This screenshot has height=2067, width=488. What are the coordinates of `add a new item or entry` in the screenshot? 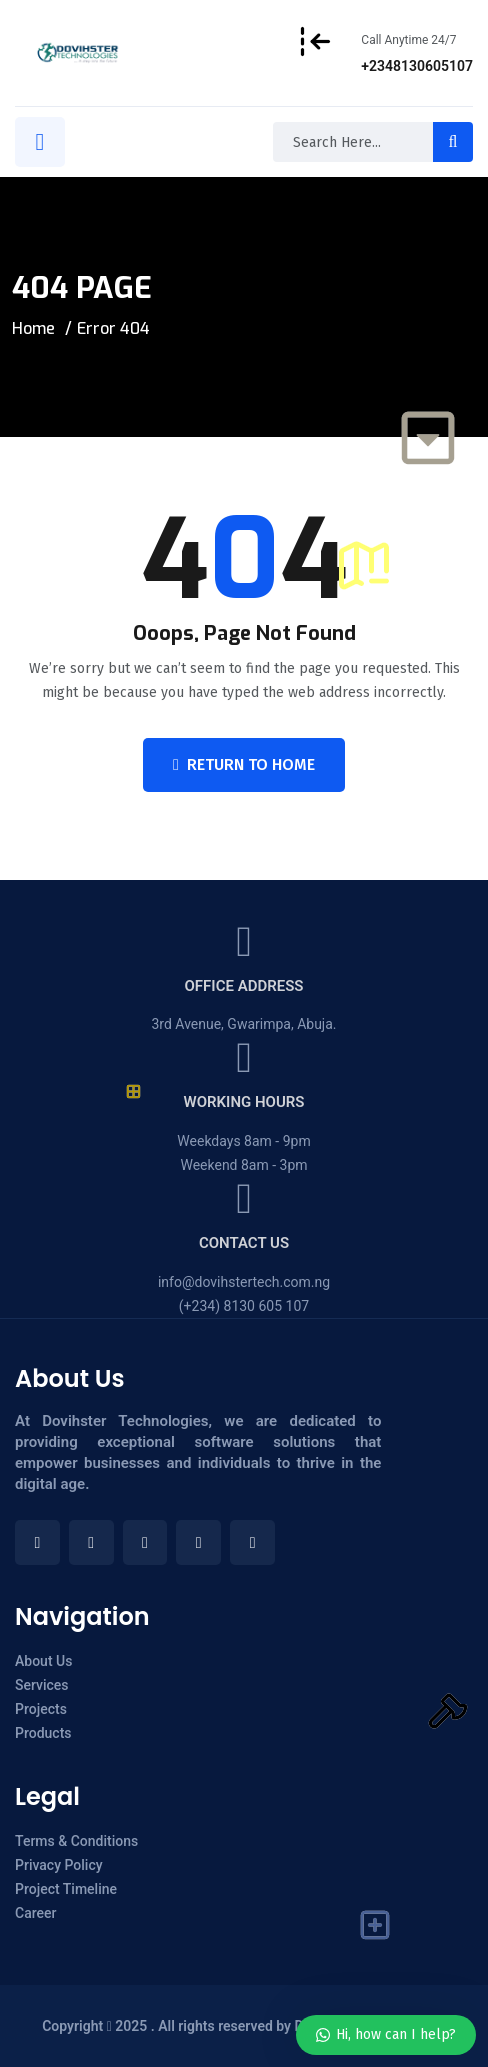 It's located at (375, 1925).